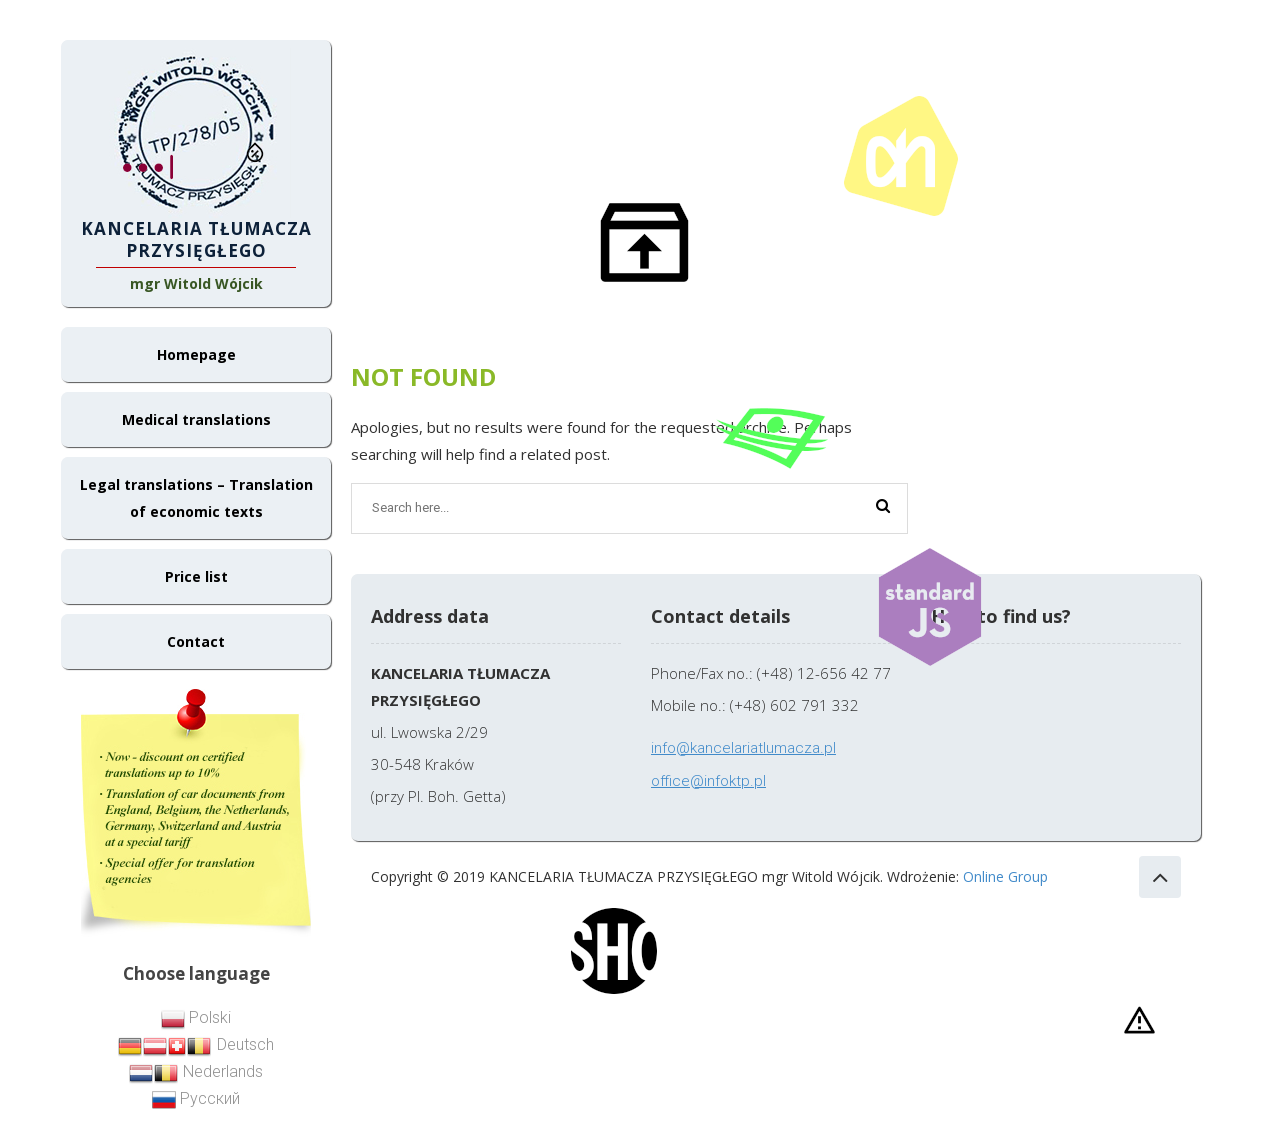 Image resolution: width=1262 pixels, height=1130 pixels. What do you see at coordinates (255, 153) in the screenshot?
I see `view current humidity level` at bounding box center [255, 153].